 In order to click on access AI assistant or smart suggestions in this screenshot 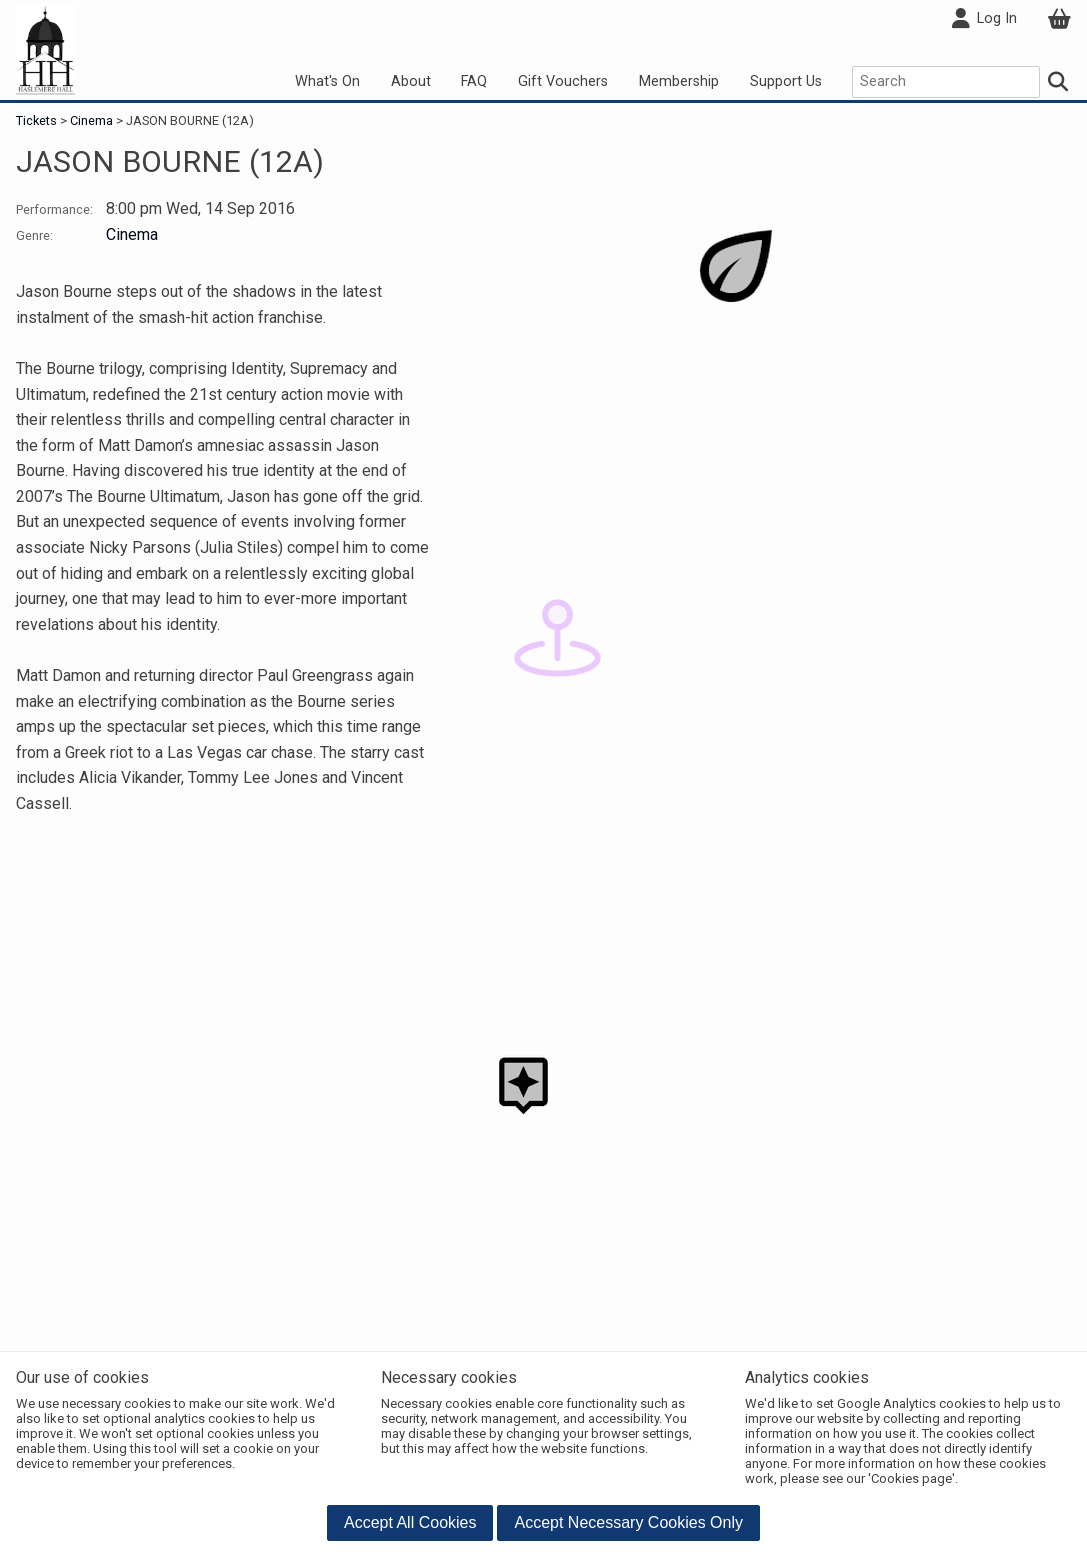, I will do `click(523, 1084)`.